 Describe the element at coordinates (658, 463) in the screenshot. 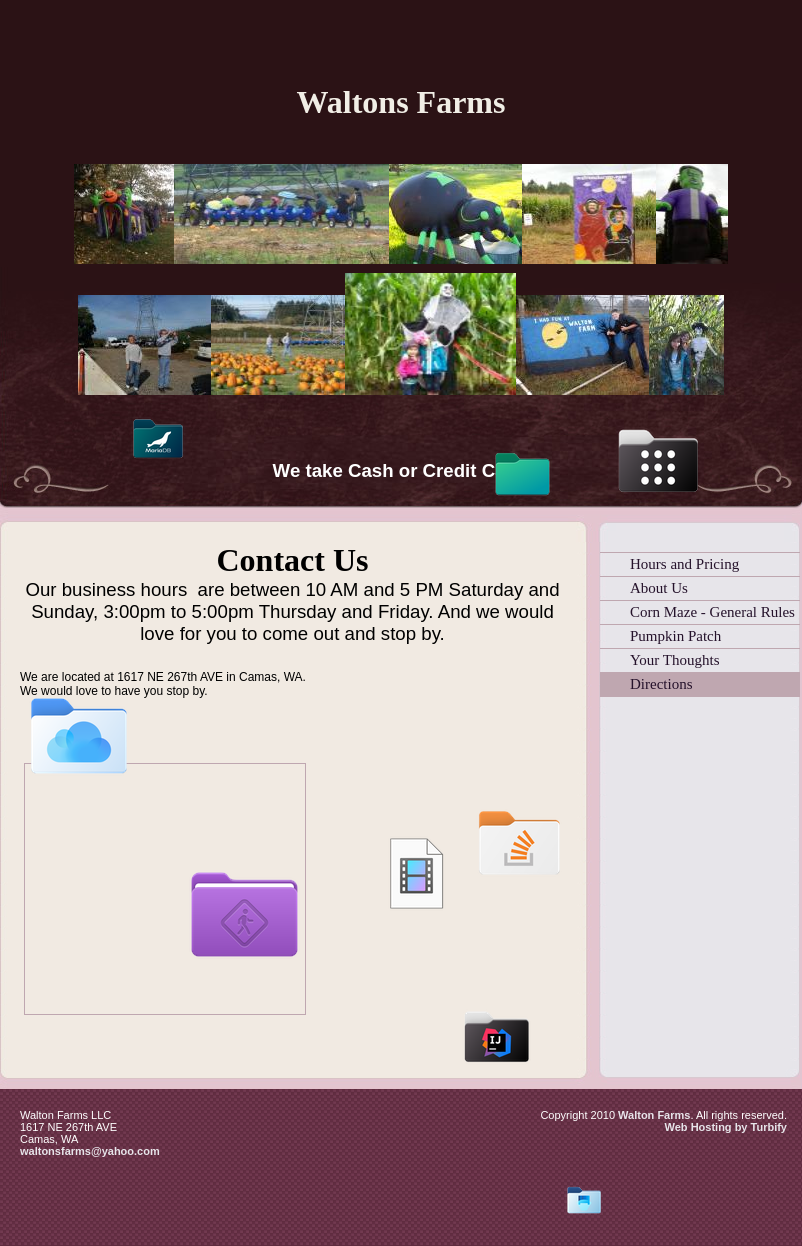

I see `open ROS (Robot Operating System) project folder` at that location.